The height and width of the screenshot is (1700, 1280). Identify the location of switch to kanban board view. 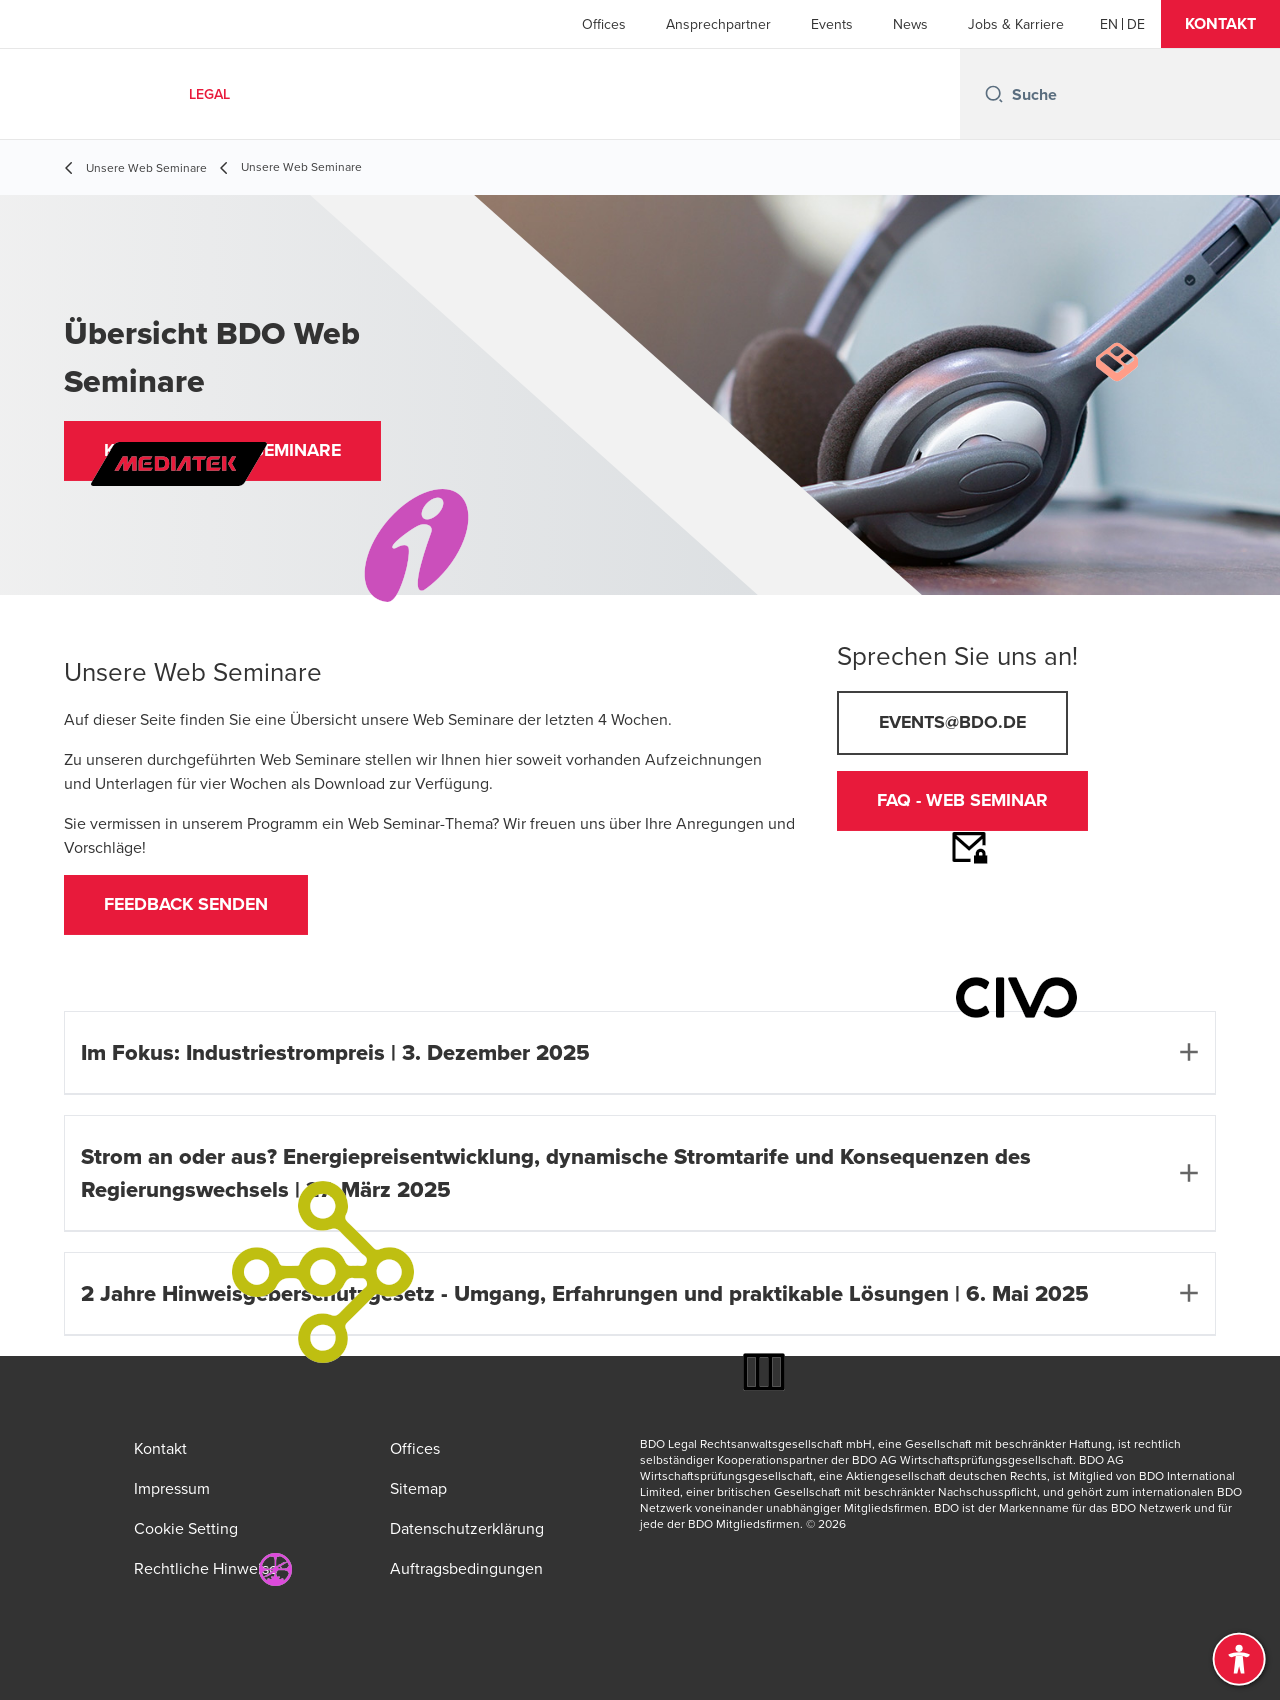
(764, 1372).